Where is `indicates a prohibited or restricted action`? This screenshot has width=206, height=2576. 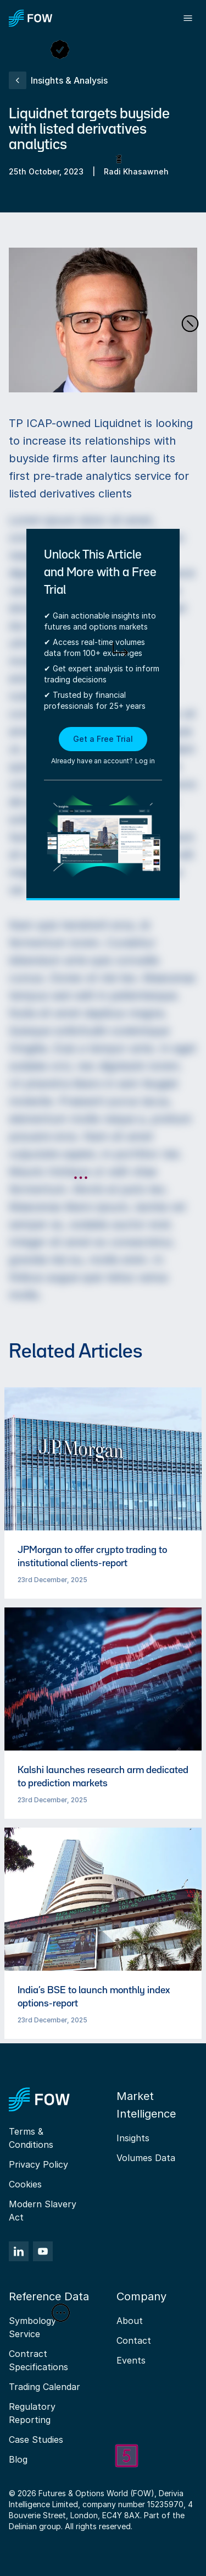
indicates a prohibited or restricted action is located at coordinates (190, 324).